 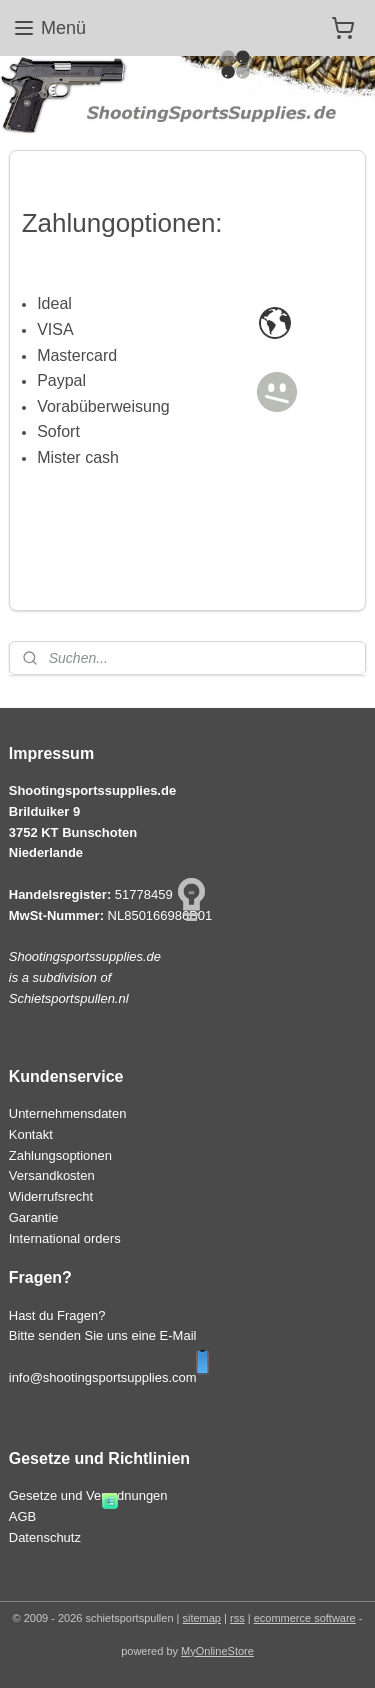 What do you see at coordinates (277, 392) in the screenshot?
I see `indicates uncertain or neutral status` at bounding box center [277, 392].